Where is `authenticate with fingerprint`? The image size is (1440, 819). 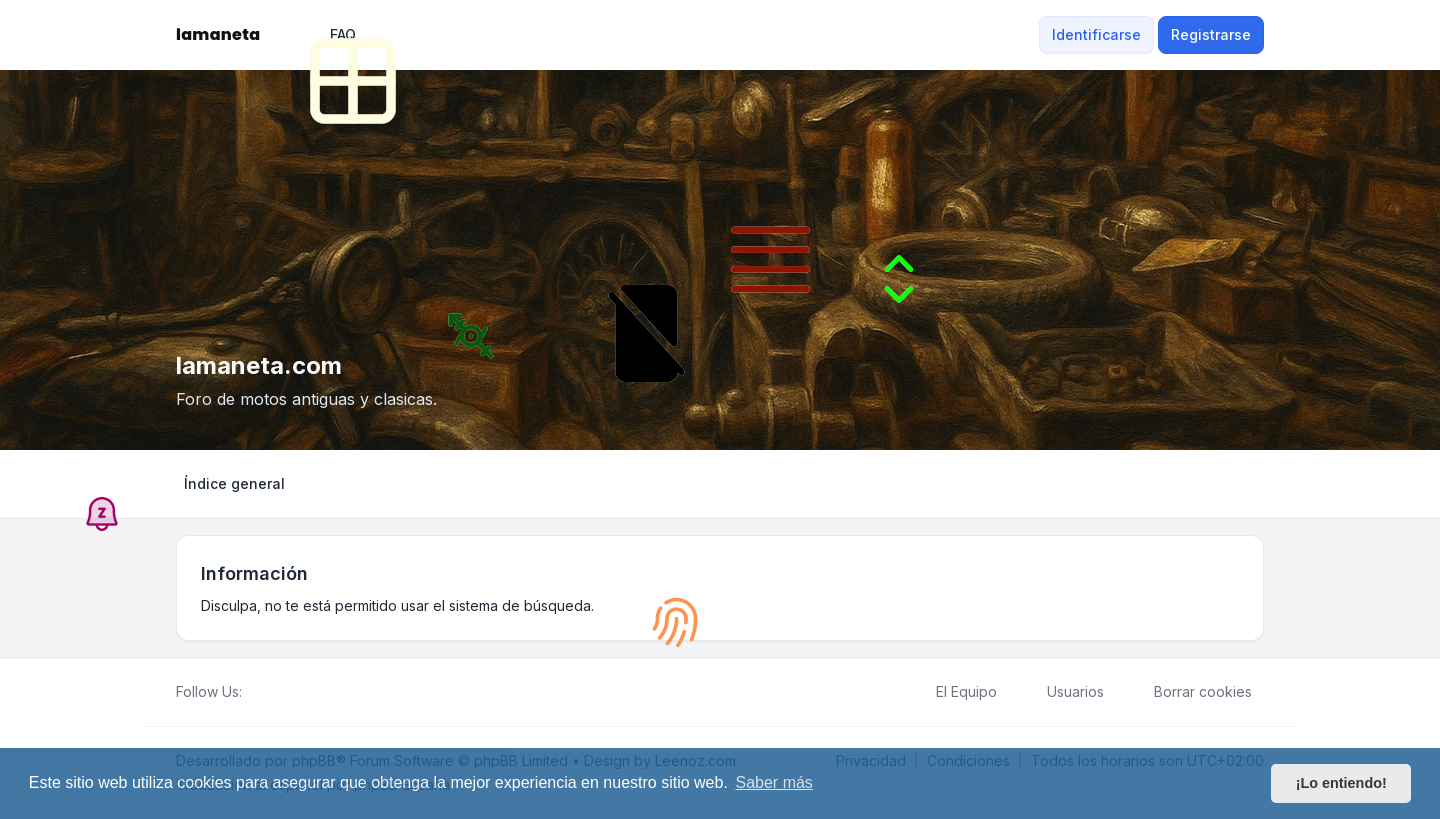
authenticate with fingerprint is located at coordinates (676, 622).